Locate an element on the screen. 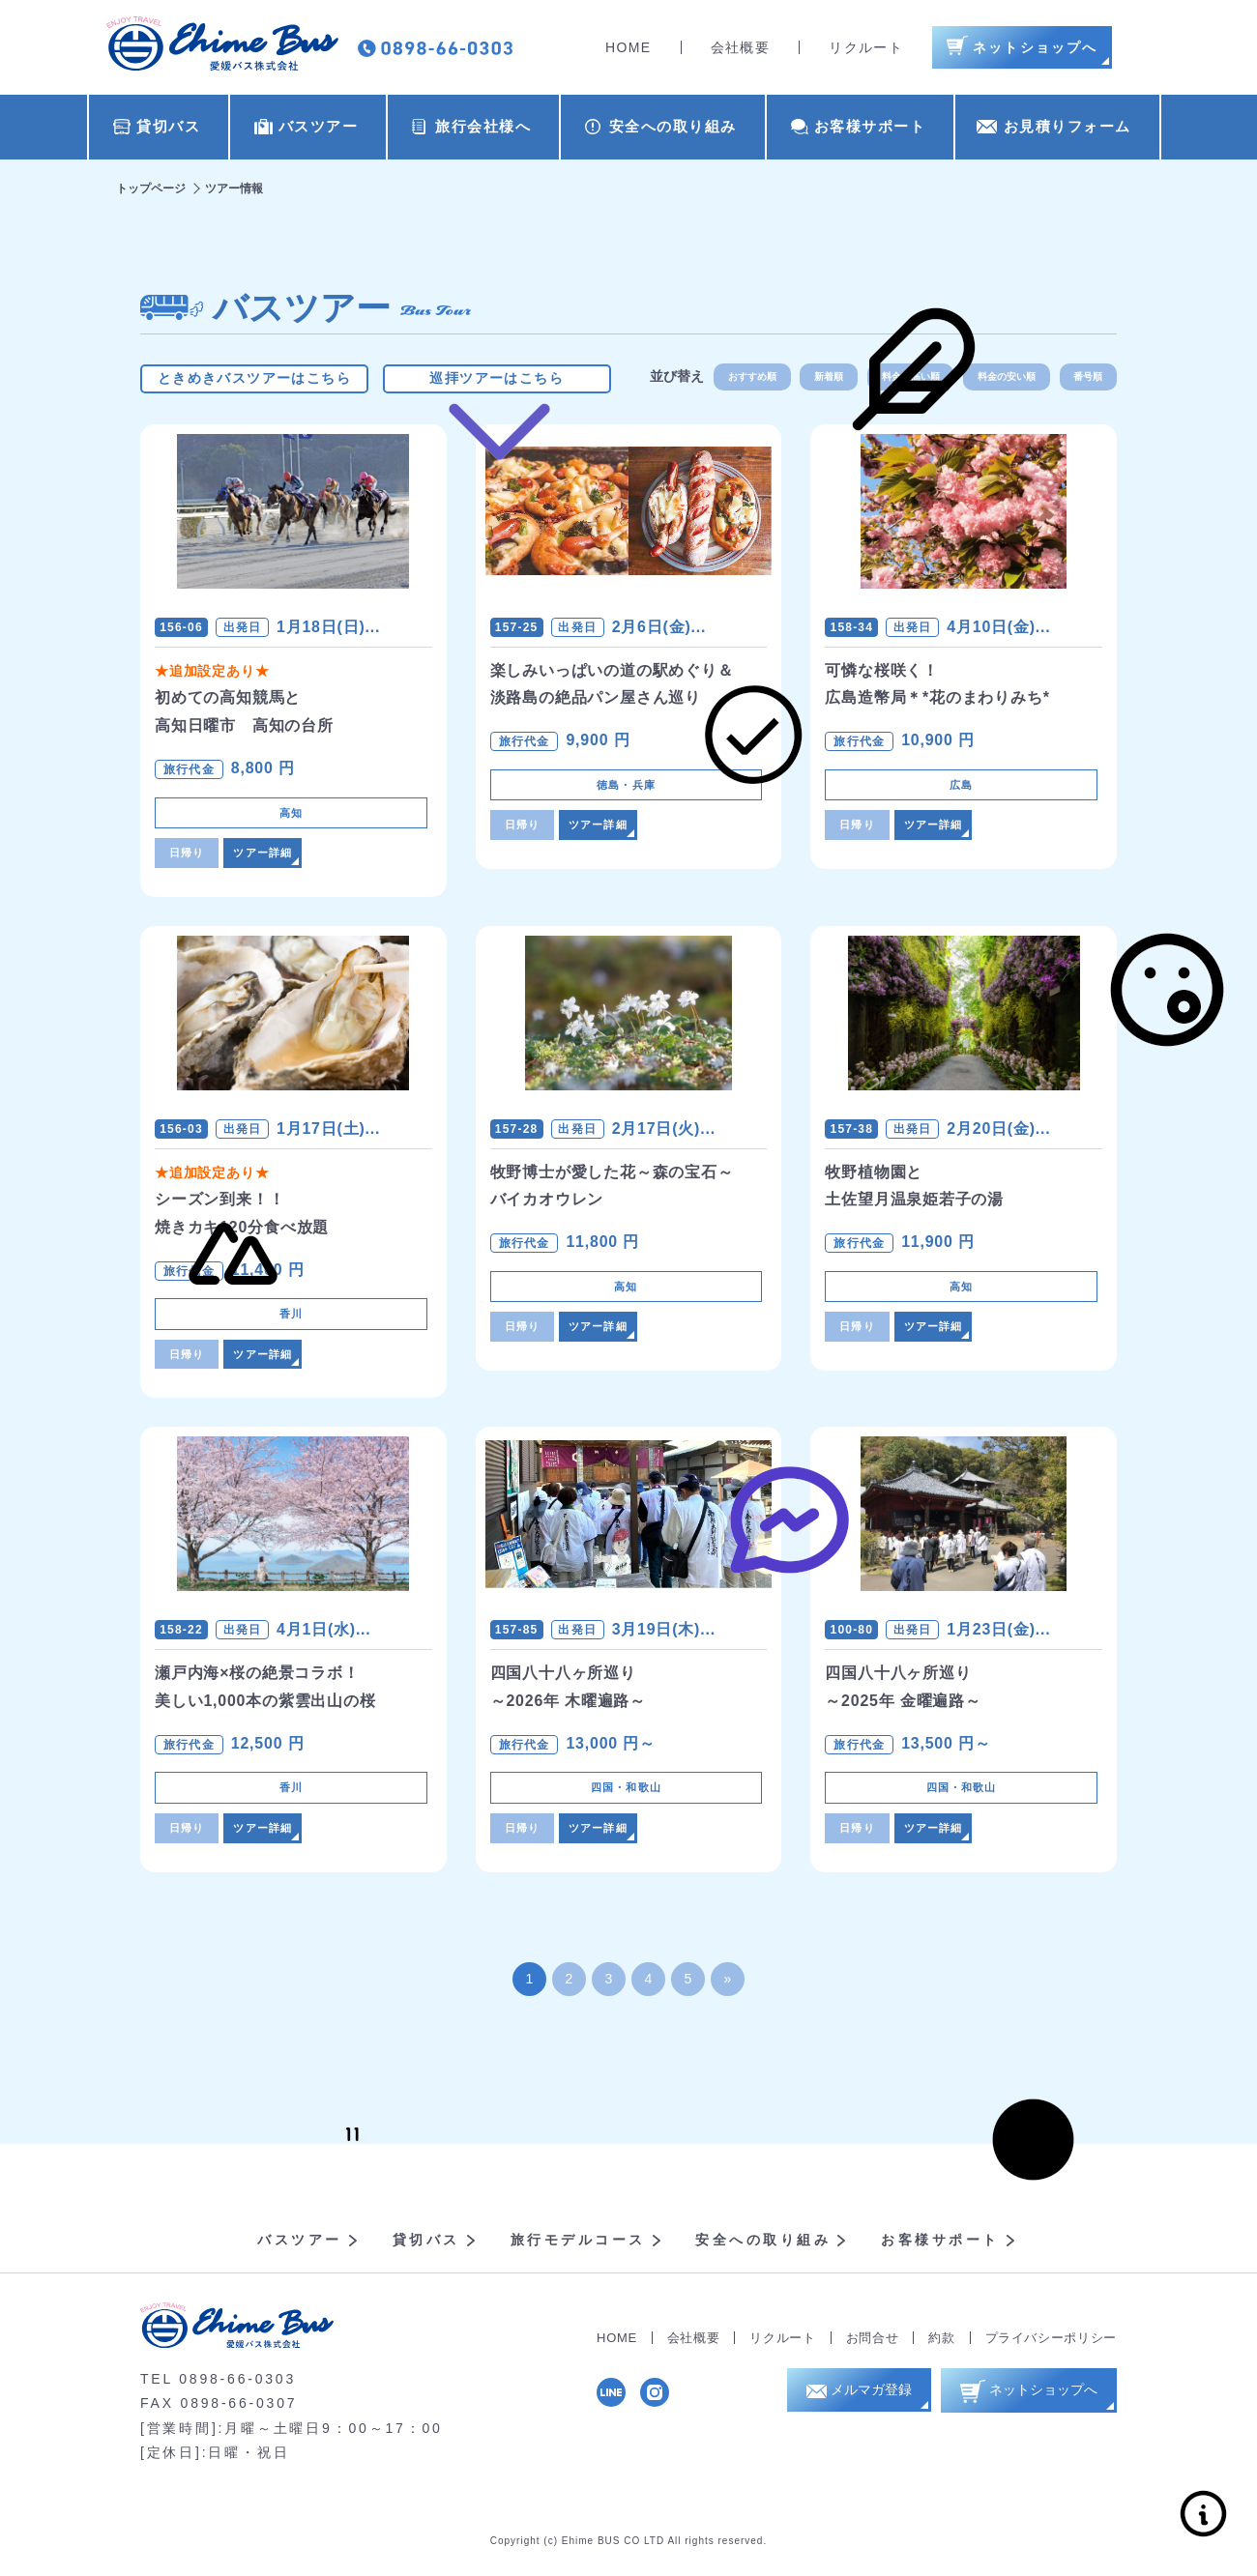 The width and height of the screenshot is (1257, 2576). view more information or details is located at coordinates (1203, 2513).